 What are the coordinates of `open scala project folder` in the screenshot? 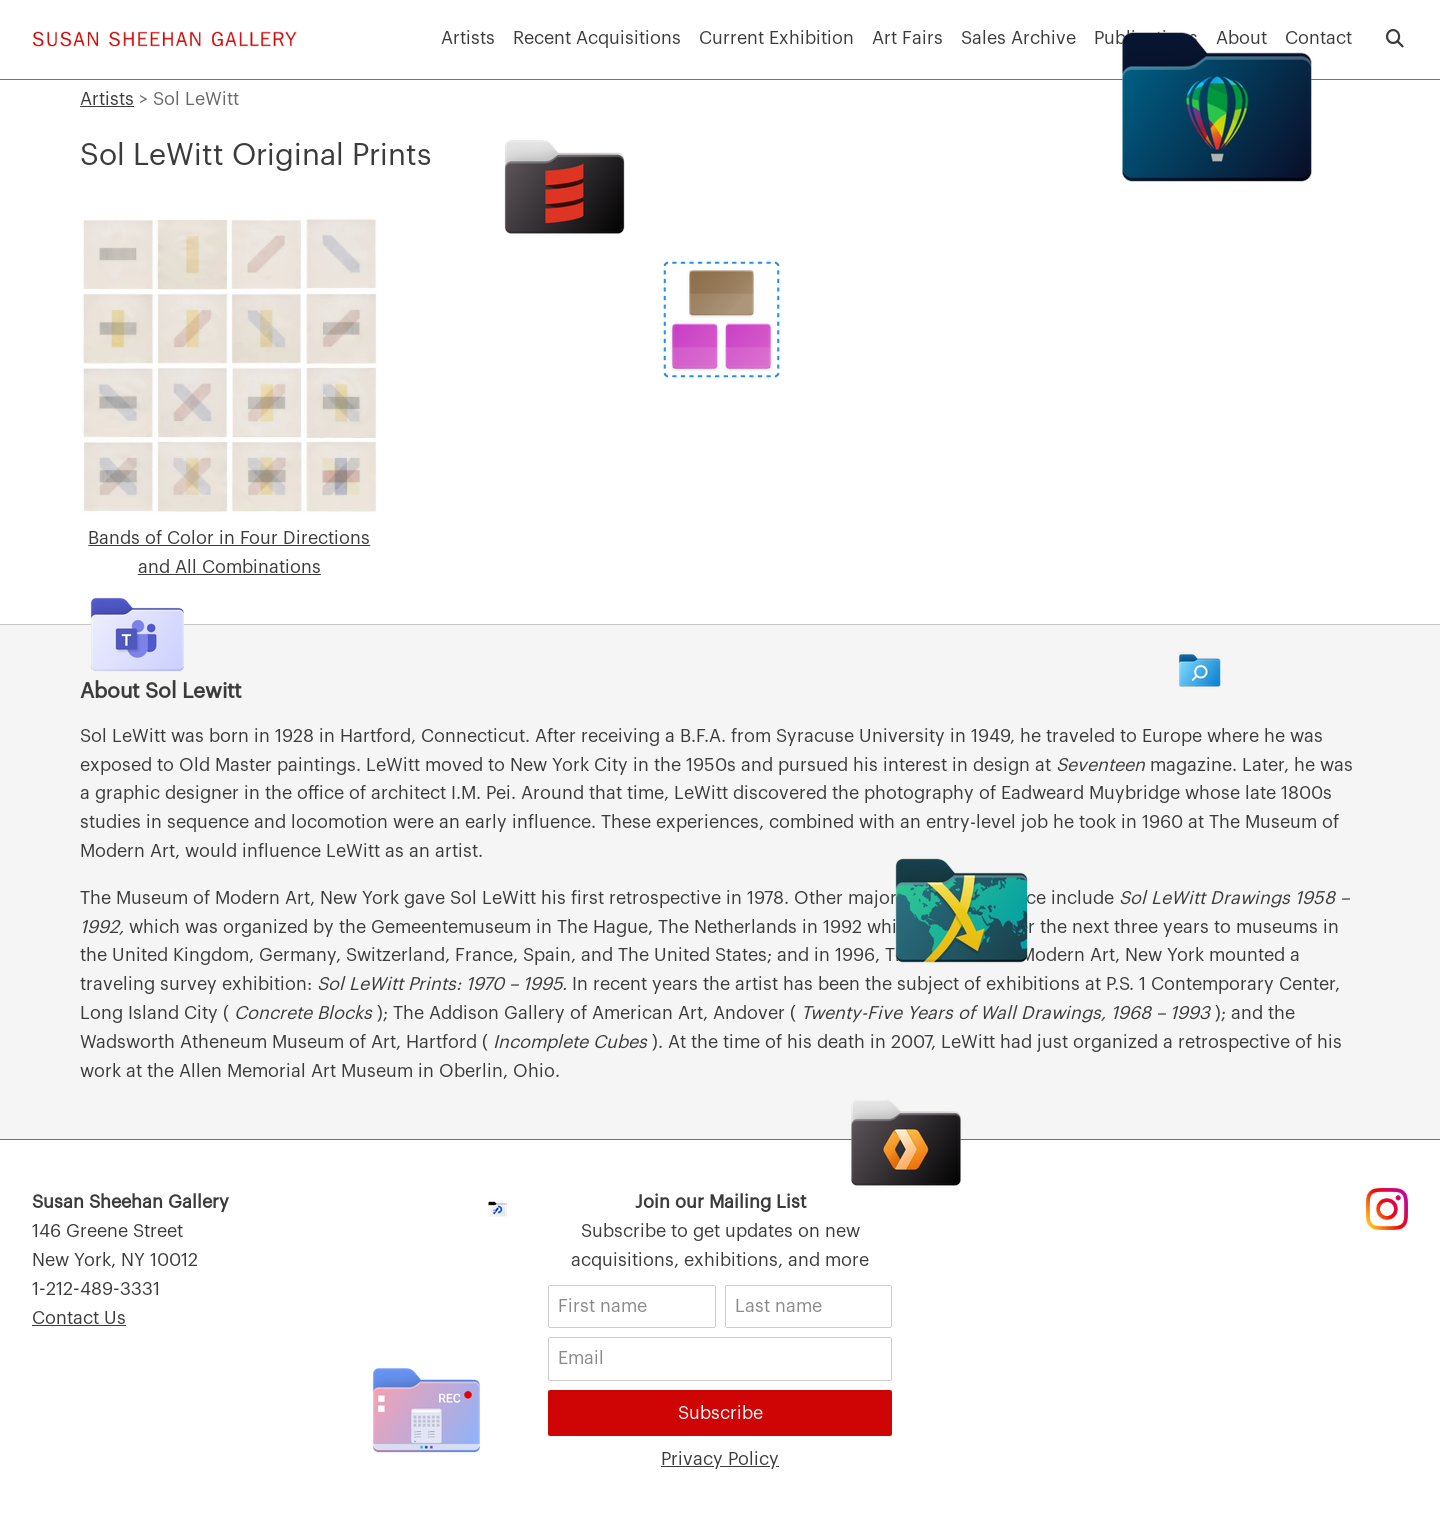 It's located at (564, 190).